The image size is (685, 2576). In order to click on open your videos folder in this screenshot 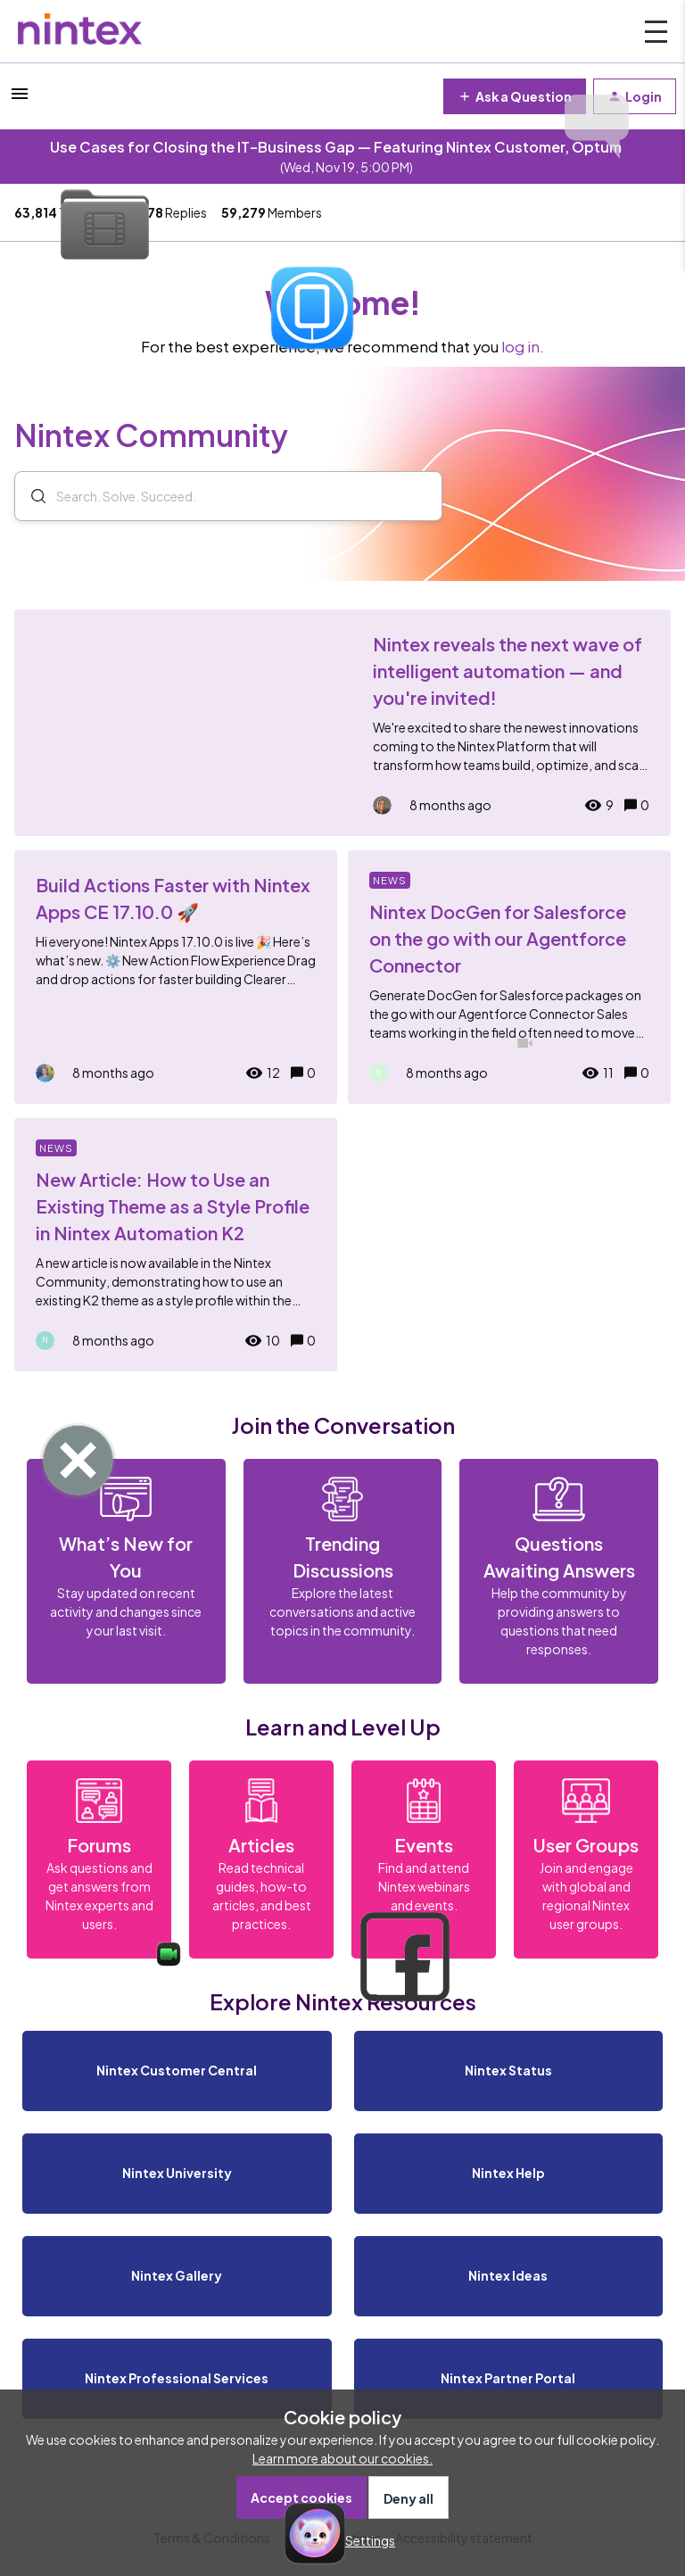, I will do `click(104, 224)`.